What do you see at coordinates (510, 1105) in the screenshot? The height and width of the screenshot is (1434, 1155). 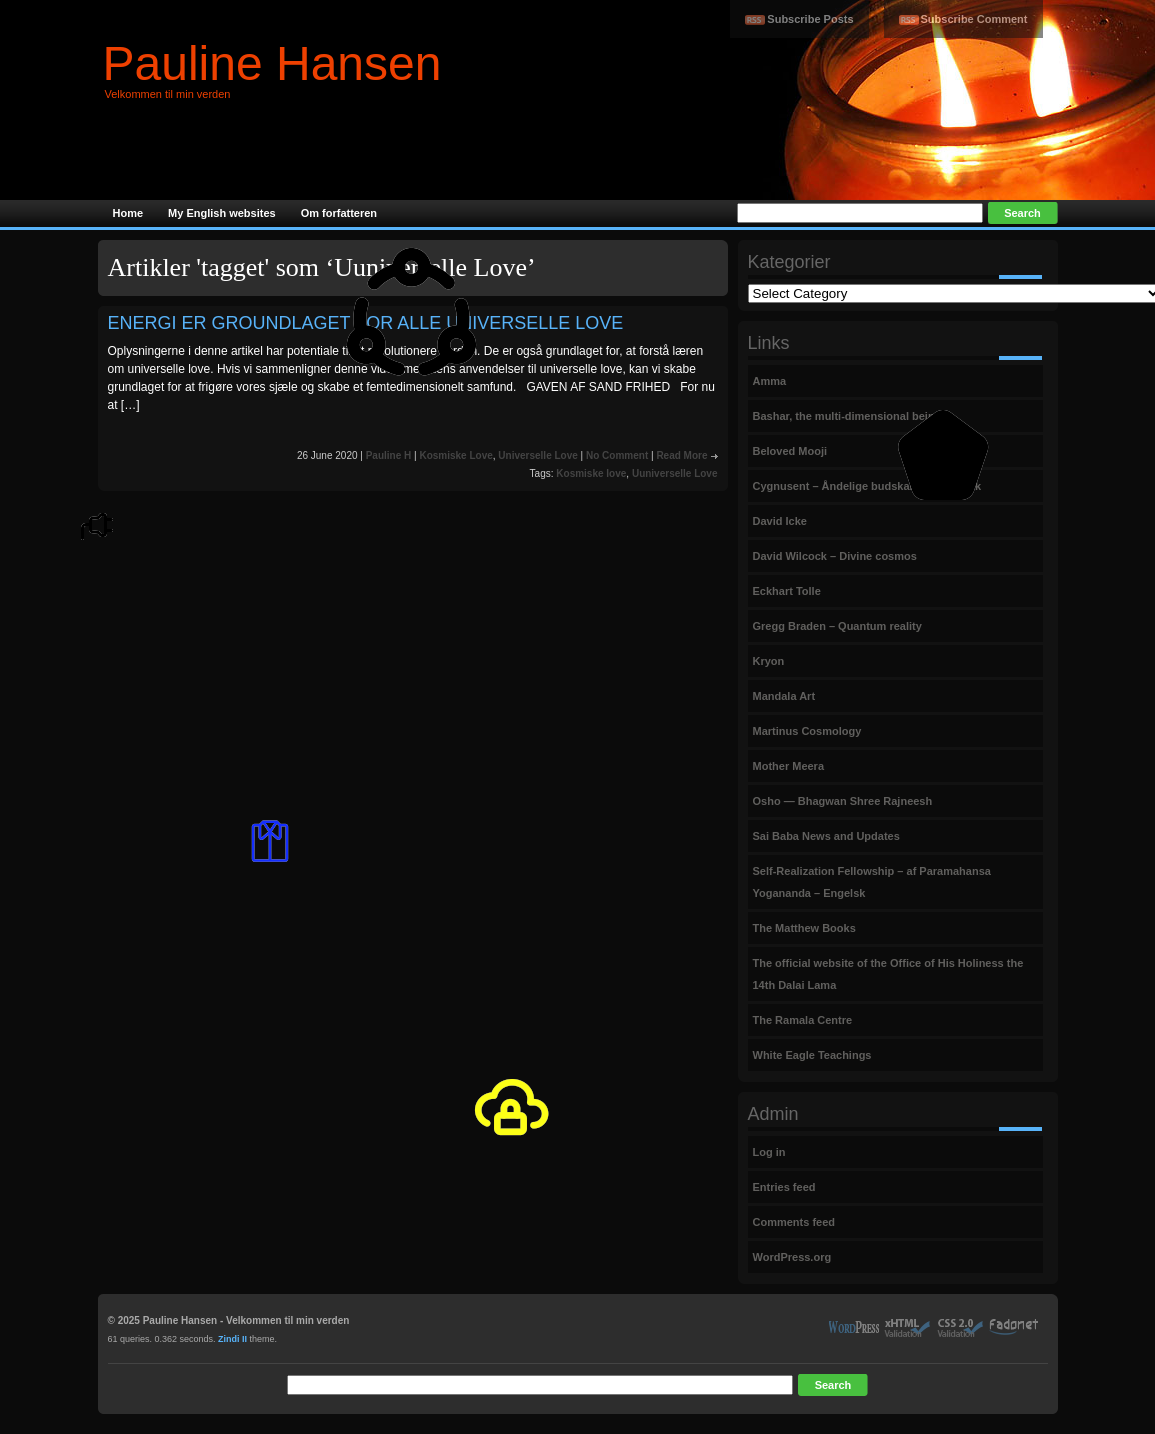 I see `secure cloud storage` at bounding box center [510, 1105].